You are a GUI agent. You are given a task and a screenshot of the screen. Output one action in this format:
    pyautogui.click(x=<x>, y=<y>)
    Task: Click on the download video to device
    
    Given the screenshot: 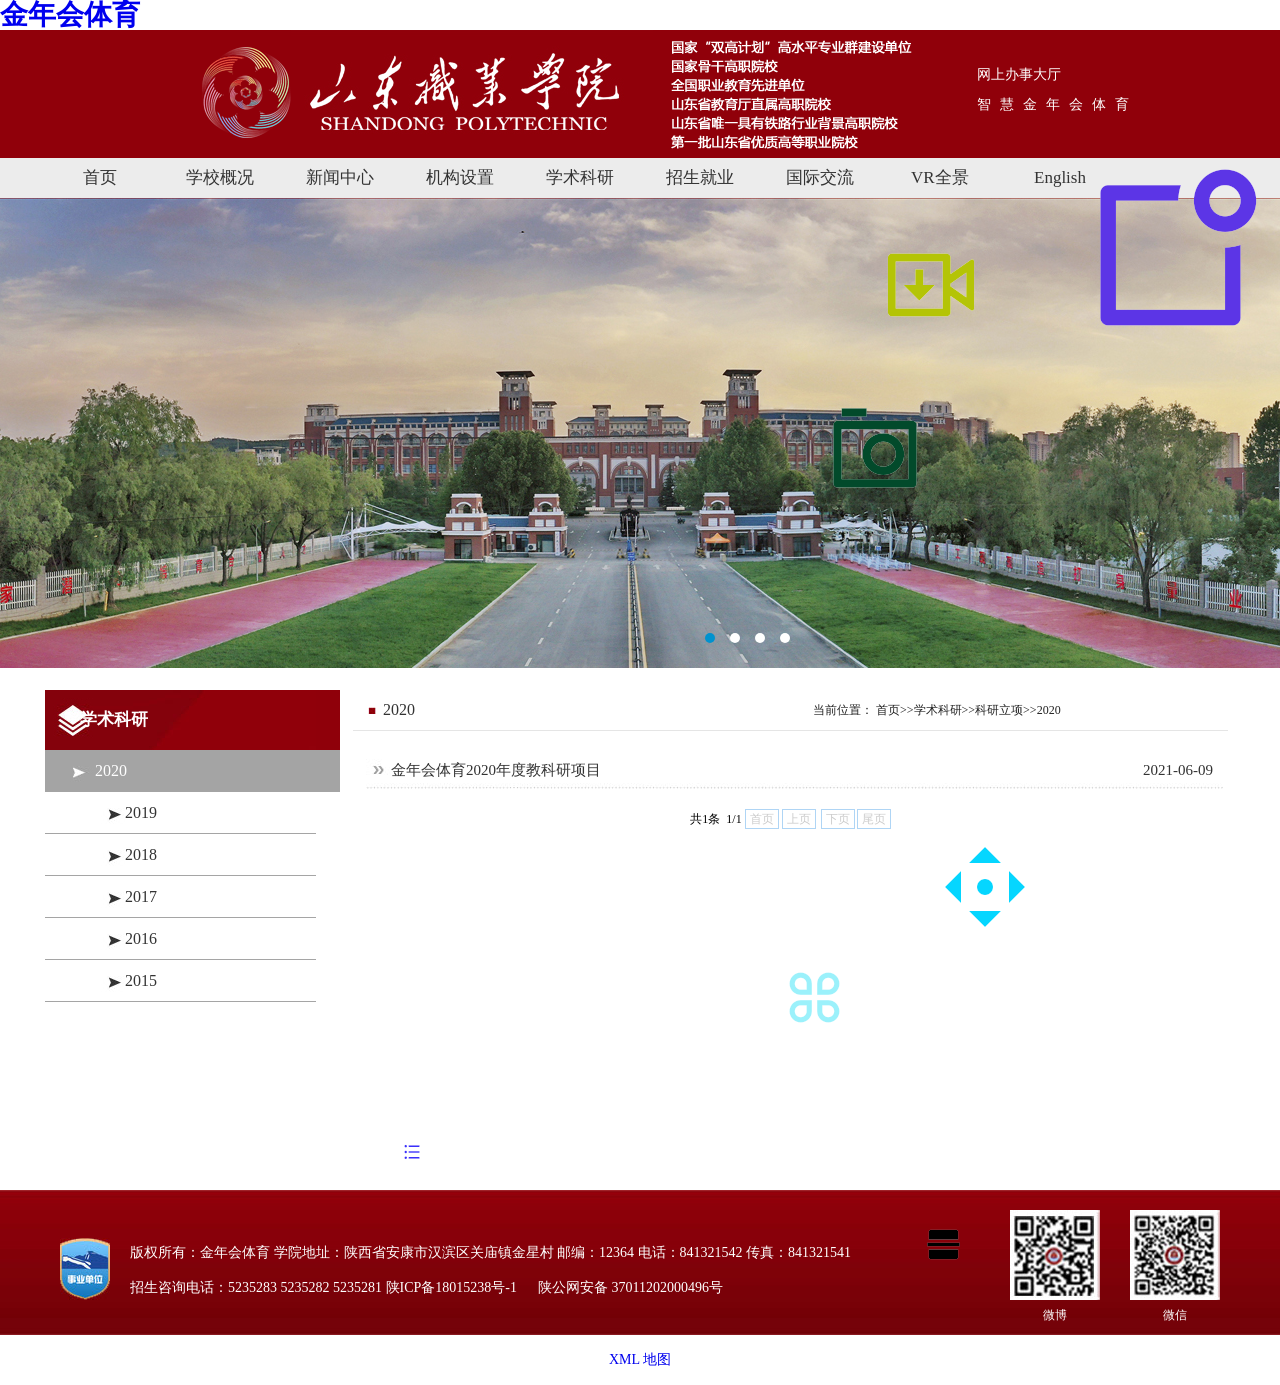 What is the action you would take?
    pyautogui.click(x=931, y=285)
    